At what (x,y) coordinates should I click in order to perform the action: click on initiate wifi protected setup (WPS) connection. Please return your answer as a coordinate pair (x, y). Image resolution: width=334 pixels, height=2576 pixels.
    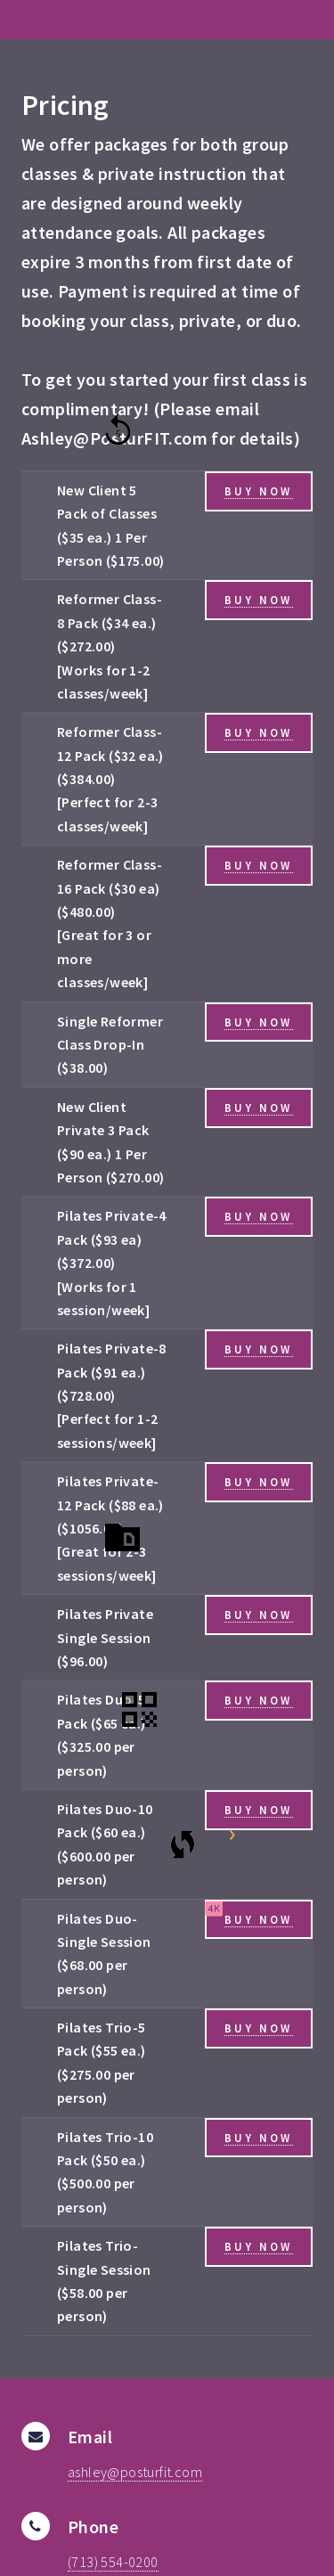
    Looking at the image, I should click on (183, 1844).